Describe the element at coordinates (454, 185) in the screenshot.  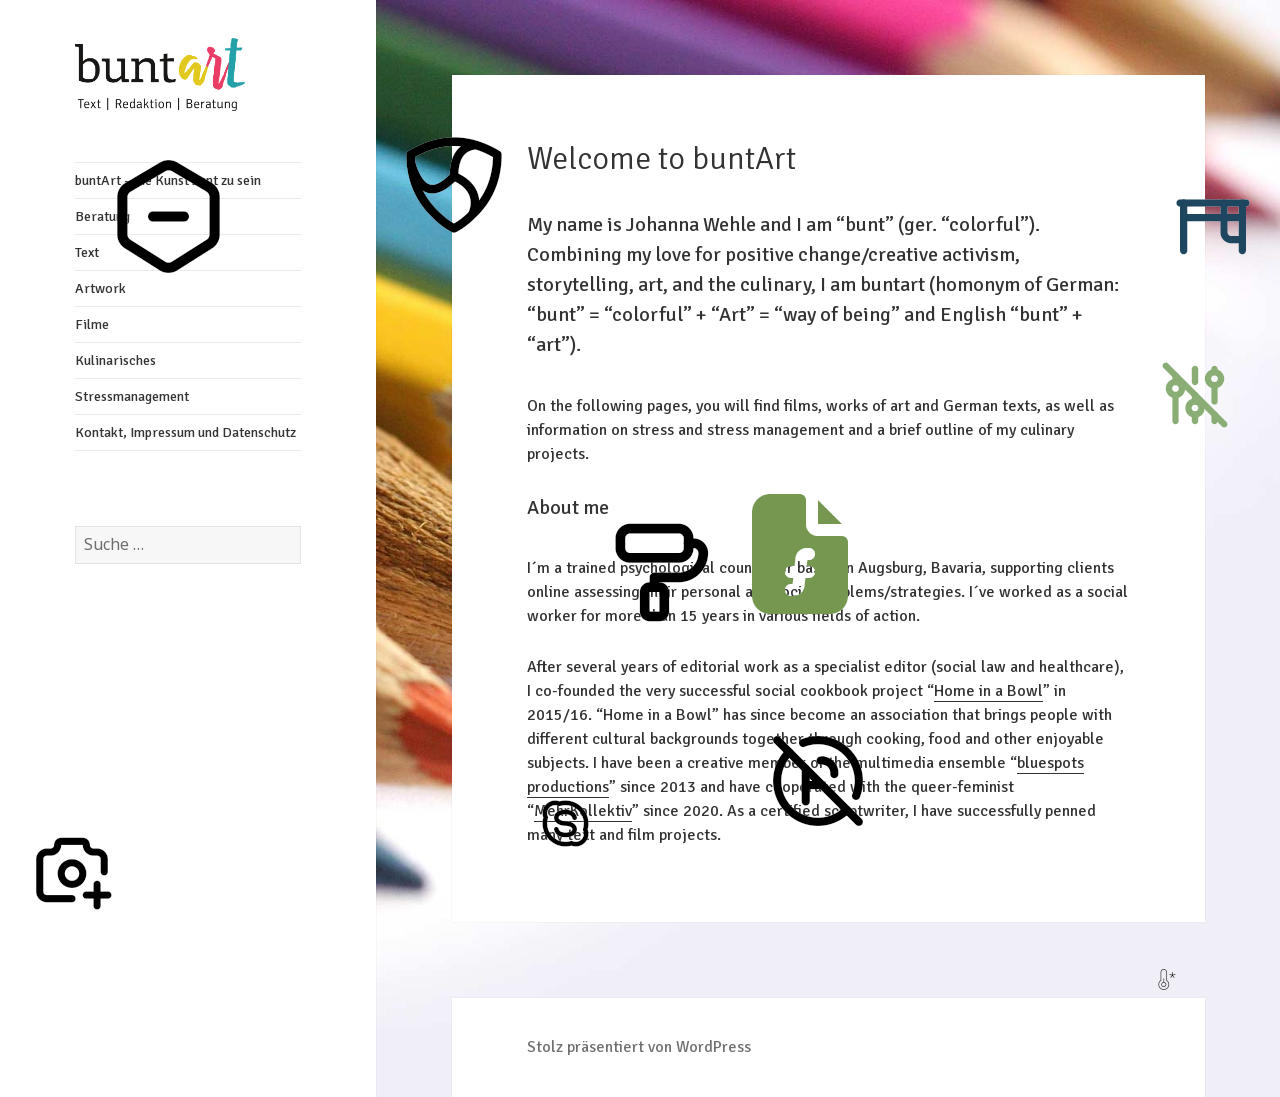
I see `NEM cryptocurrency logo` at that location.